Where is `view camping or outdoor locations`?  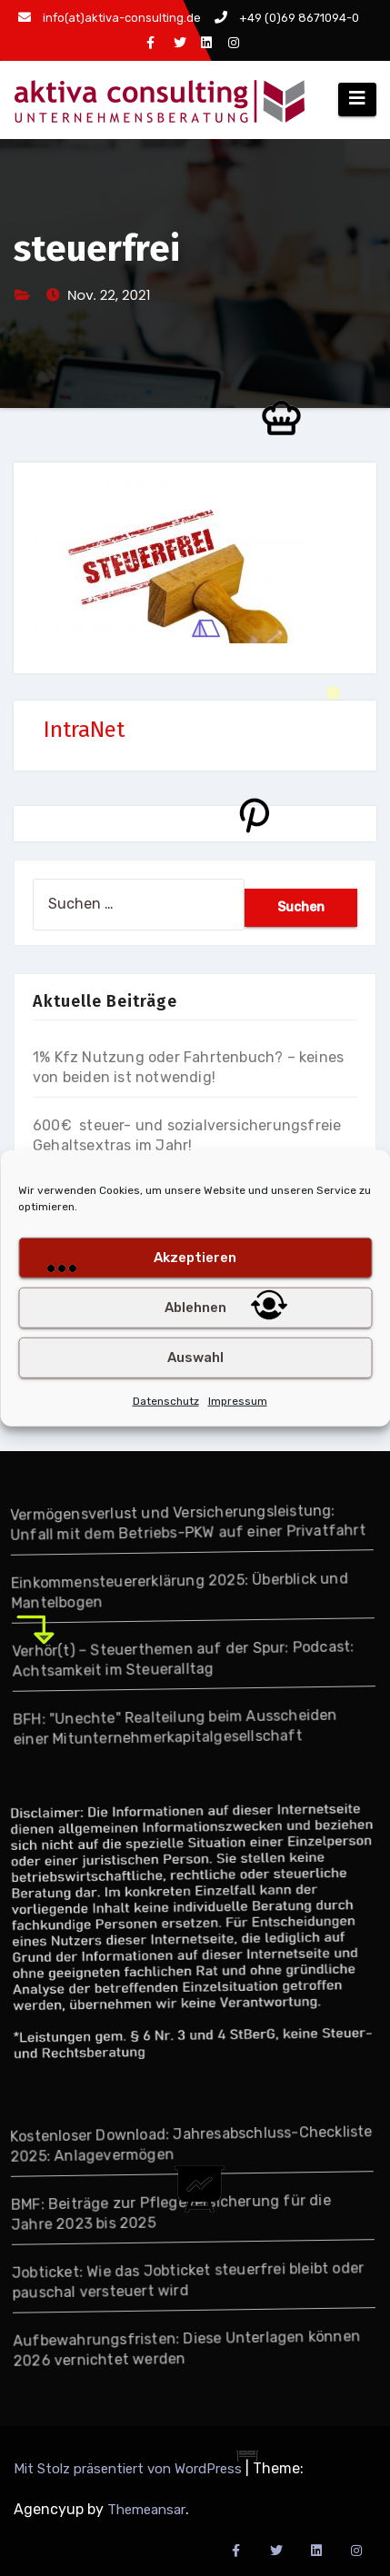
view camping or outdoor locations is located at coordinates (205, 629).